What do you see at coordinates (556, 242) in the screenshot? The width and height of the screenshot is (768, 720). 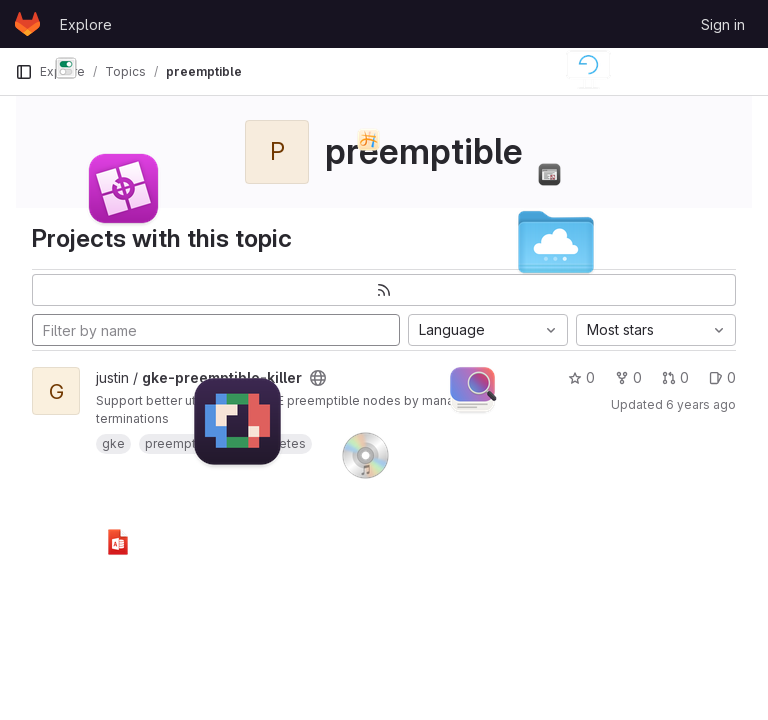 I see `access cloud storage or remote file connections` at bounding box center [556, 242].